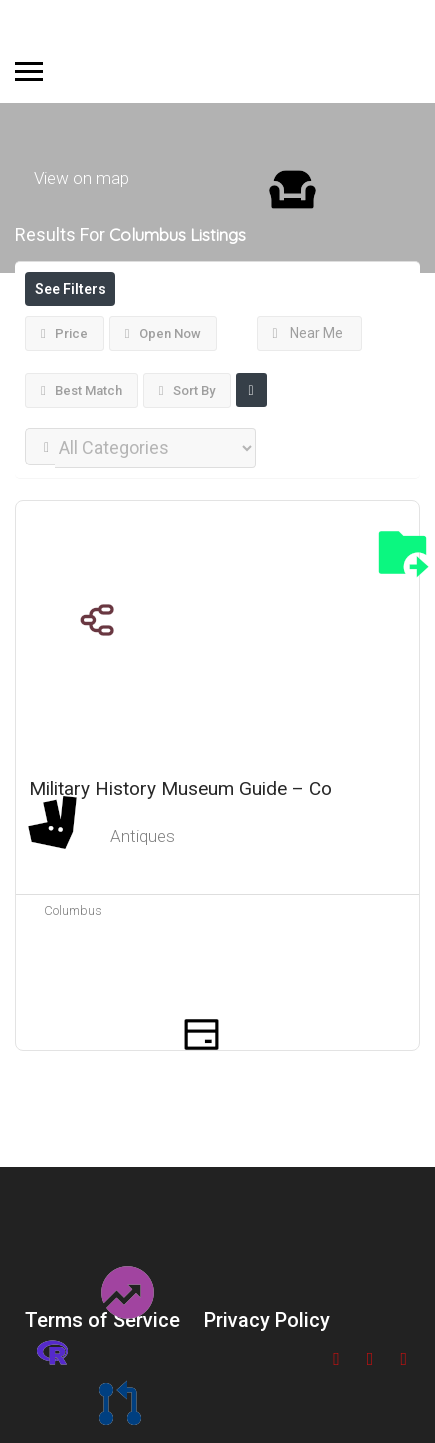 The image size is (435, 1443). Describe the element at coordinates (52, 1352) in the screenshot. I see `R programming language logo` at that location.